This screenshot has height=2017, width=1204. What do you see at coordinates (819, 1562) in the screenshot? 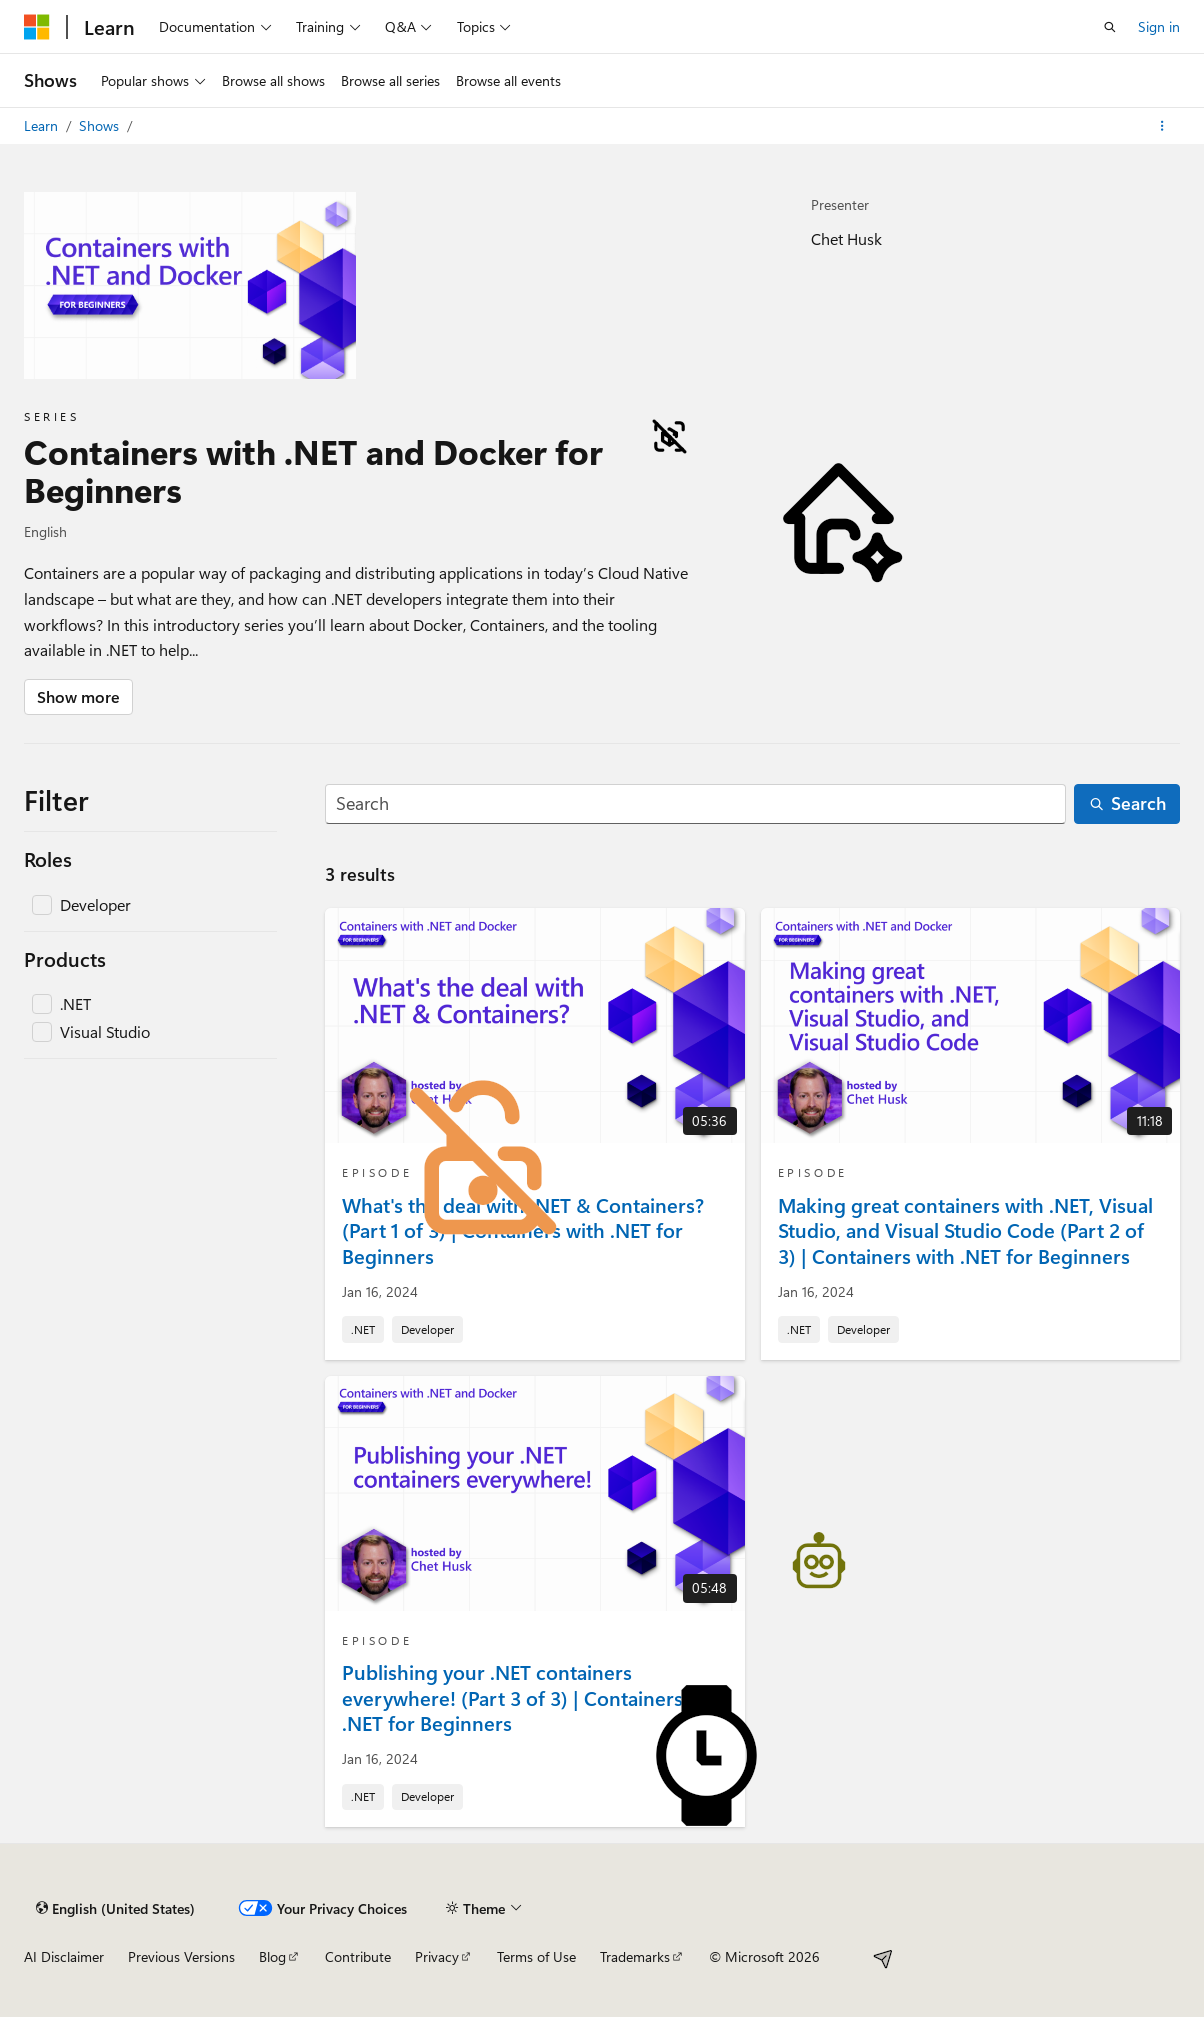
I see `access AI or chatbot assistant features` at bounding box center [819, 1562].